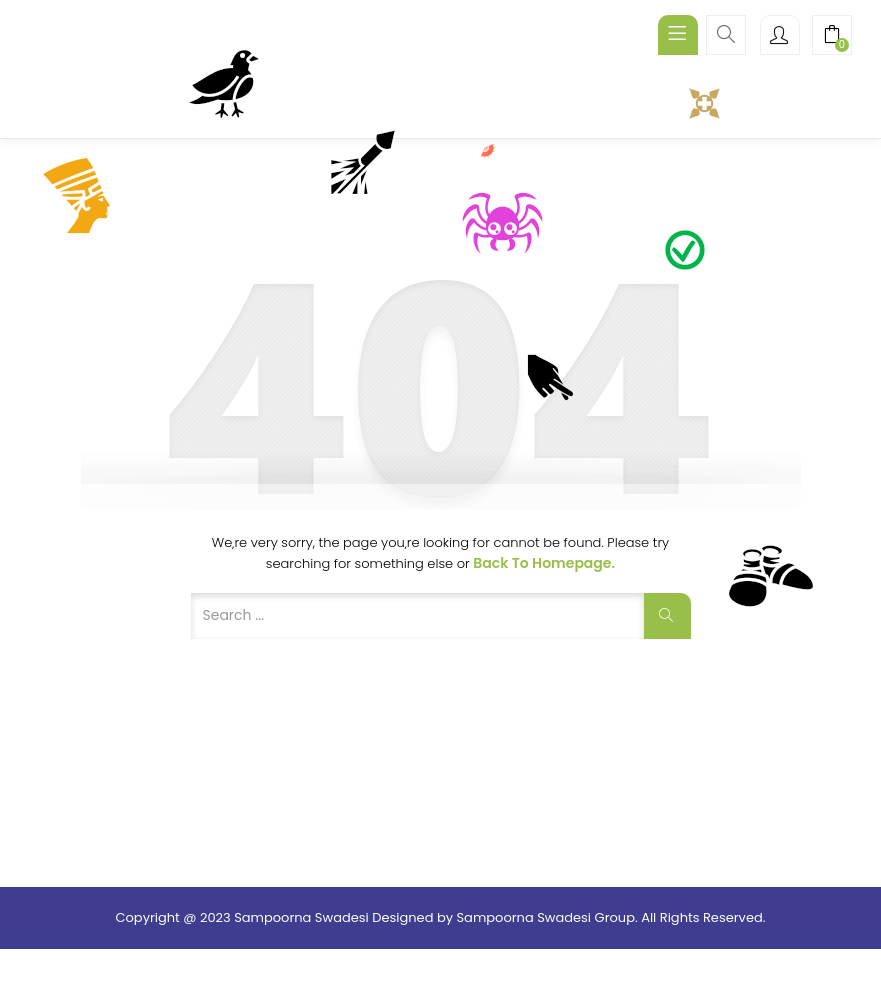  I want to click on sonic the hedgehog character or game reference, so click(771, 576).